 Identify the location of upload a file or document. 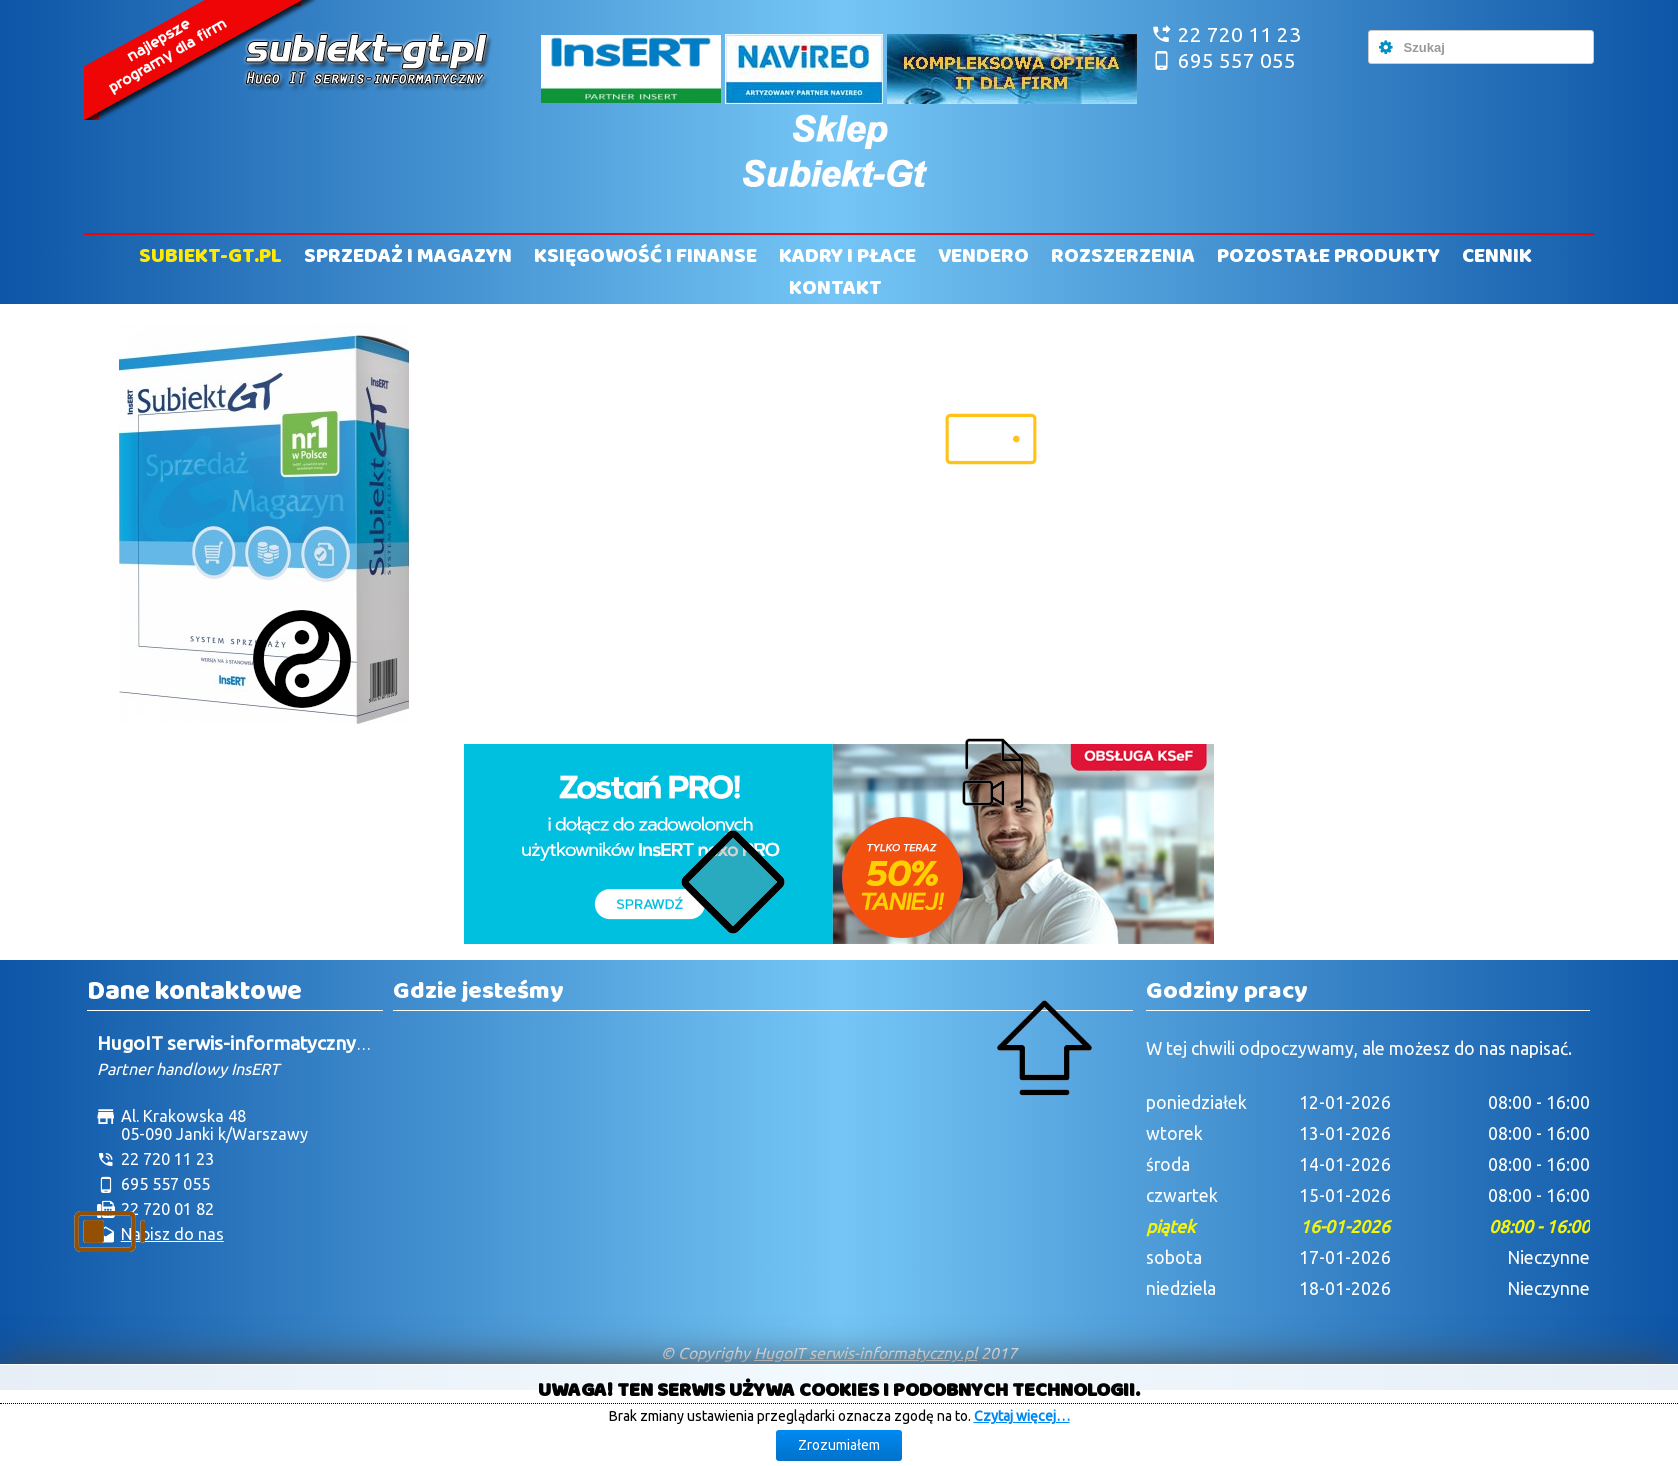
(1044, 1051).